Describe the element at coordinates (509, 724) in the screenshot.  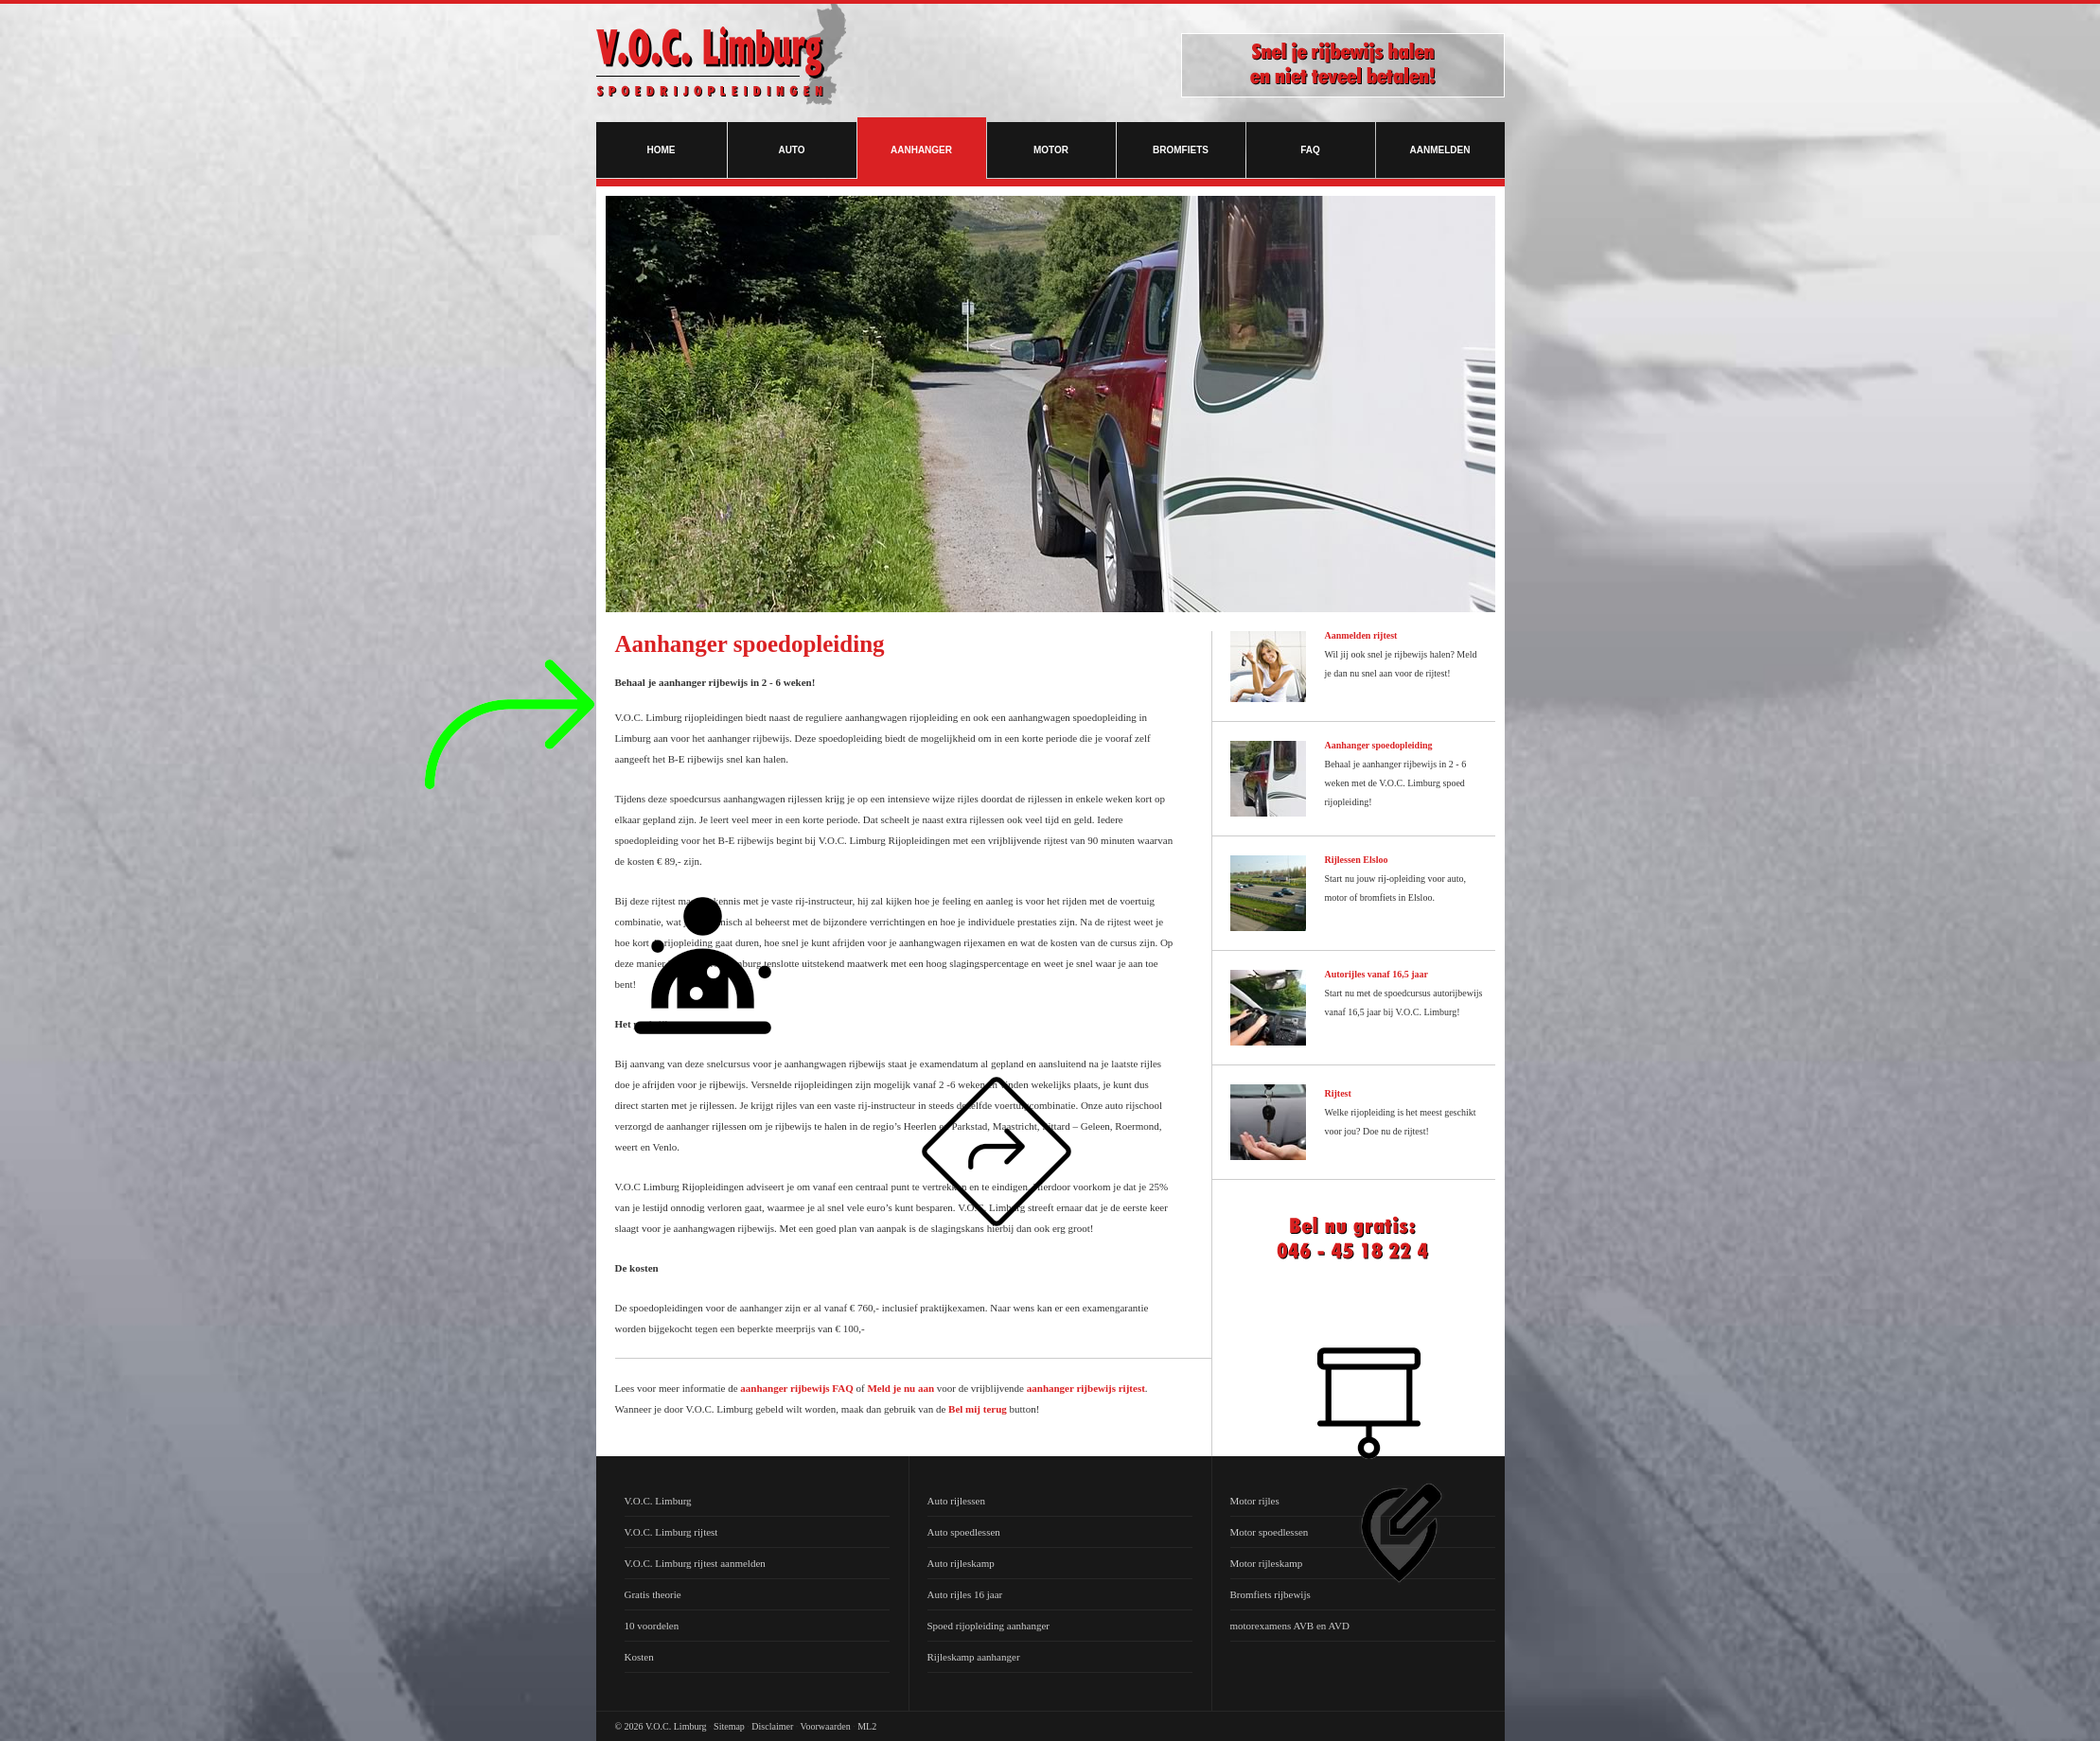
I see `share or forward content` at that location.